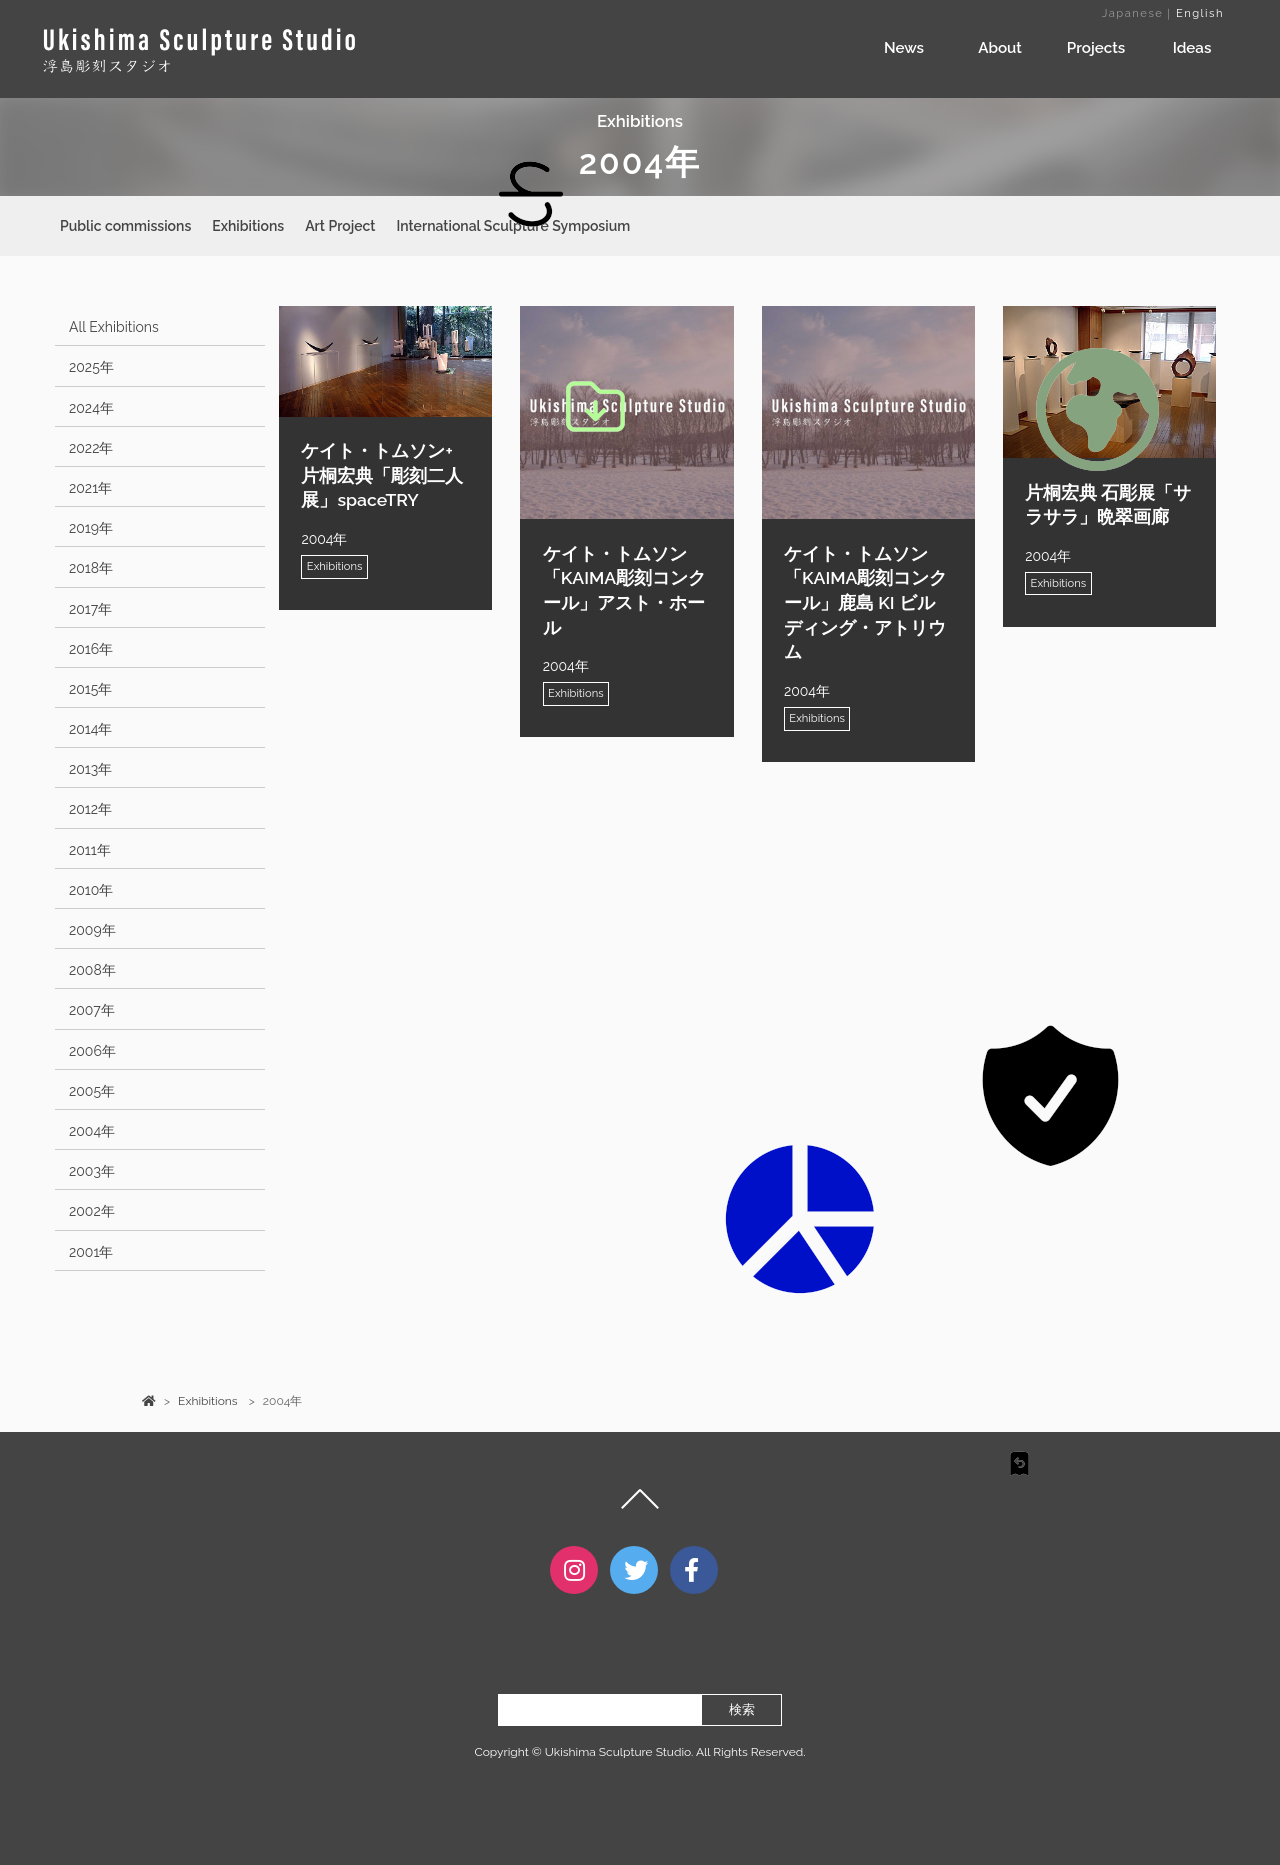 The height and width of the screenshot is (1865, 1280). Describe the element at coordinates (595, 406) in the screenshot. I see `download files to folder` at that location.